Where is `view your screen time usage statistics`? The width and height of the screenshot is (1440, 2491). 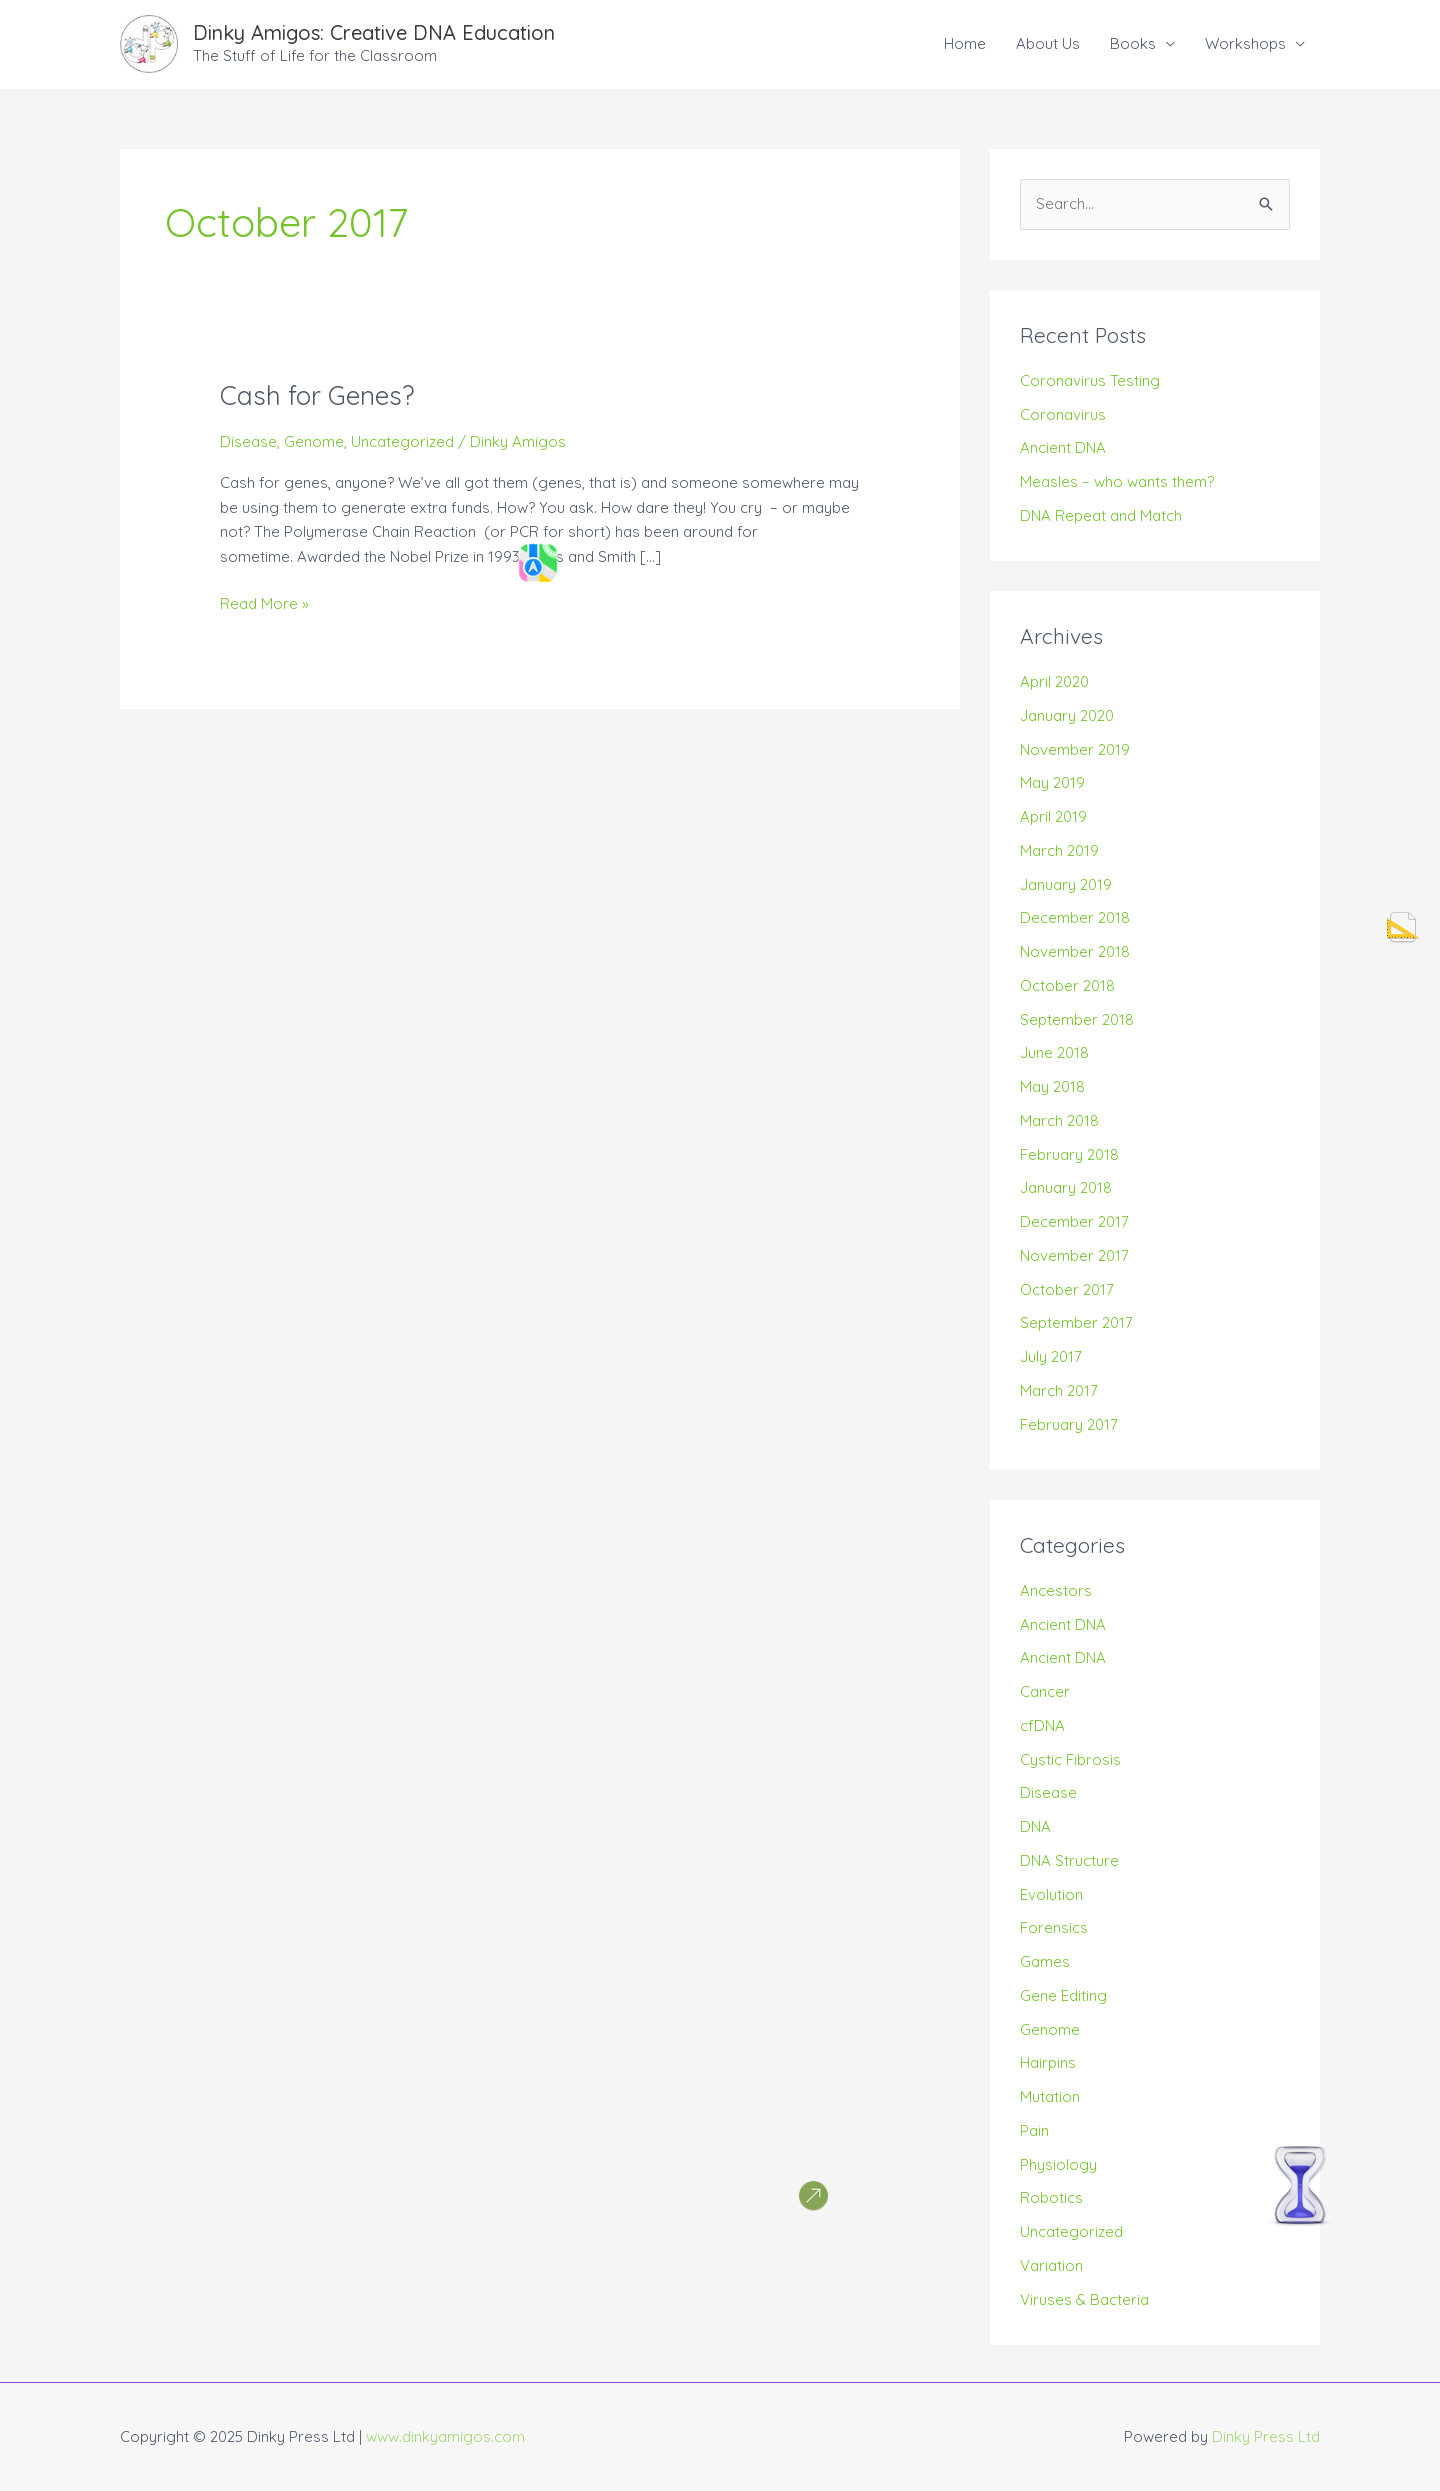
view your screen time usage statistics is located at coordinates (1300, 2185).